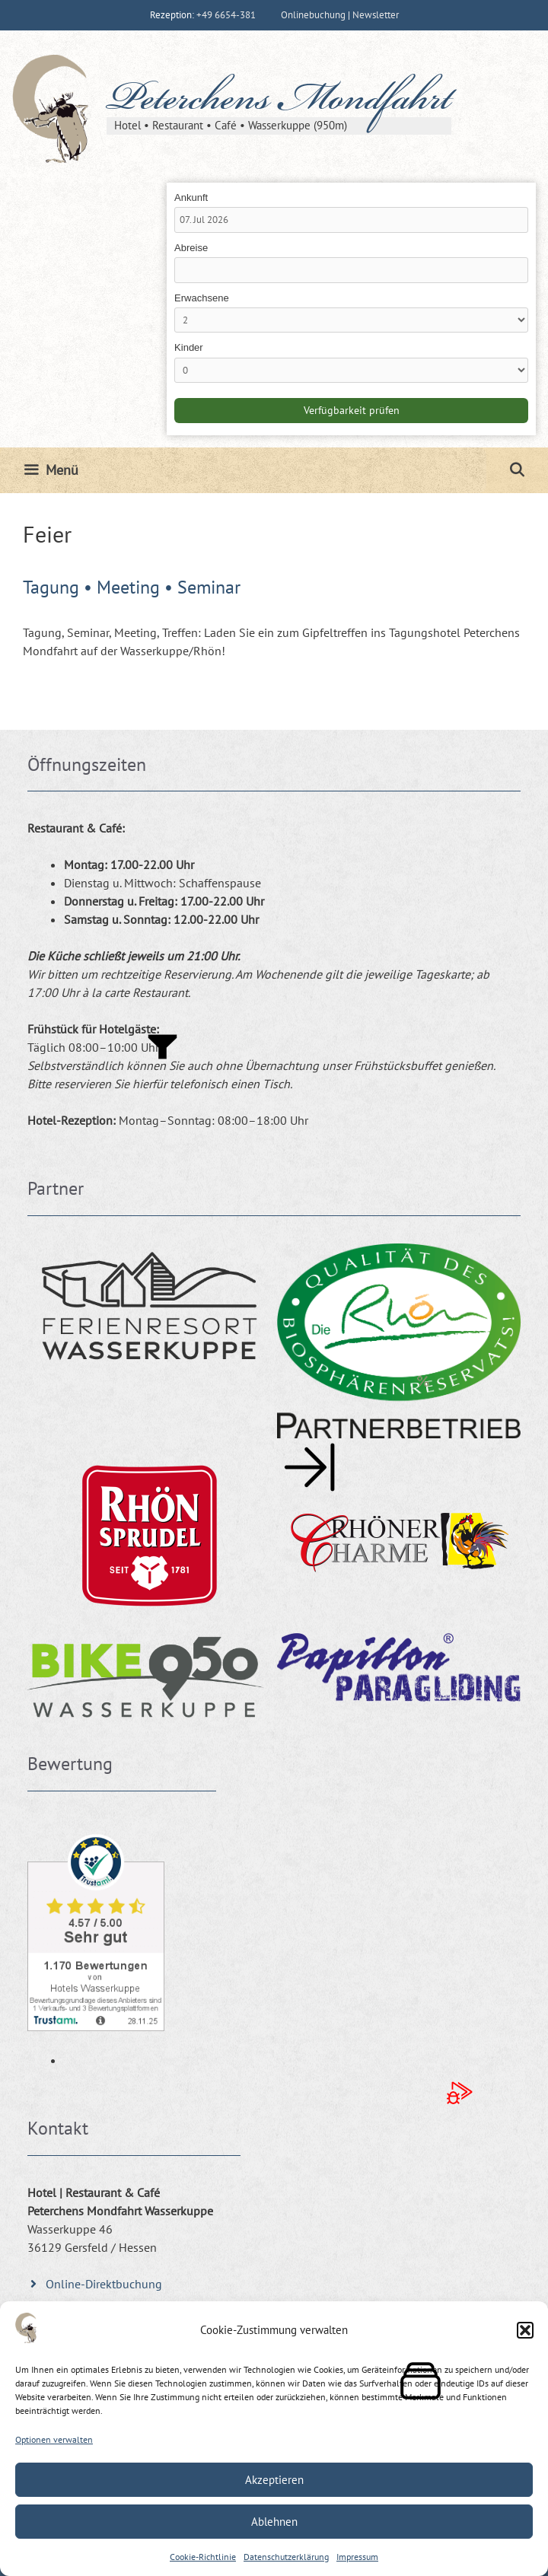 This screenshot has width=548, height=2576. I want to click on navigate to the next item or page, so click(311, 1467).